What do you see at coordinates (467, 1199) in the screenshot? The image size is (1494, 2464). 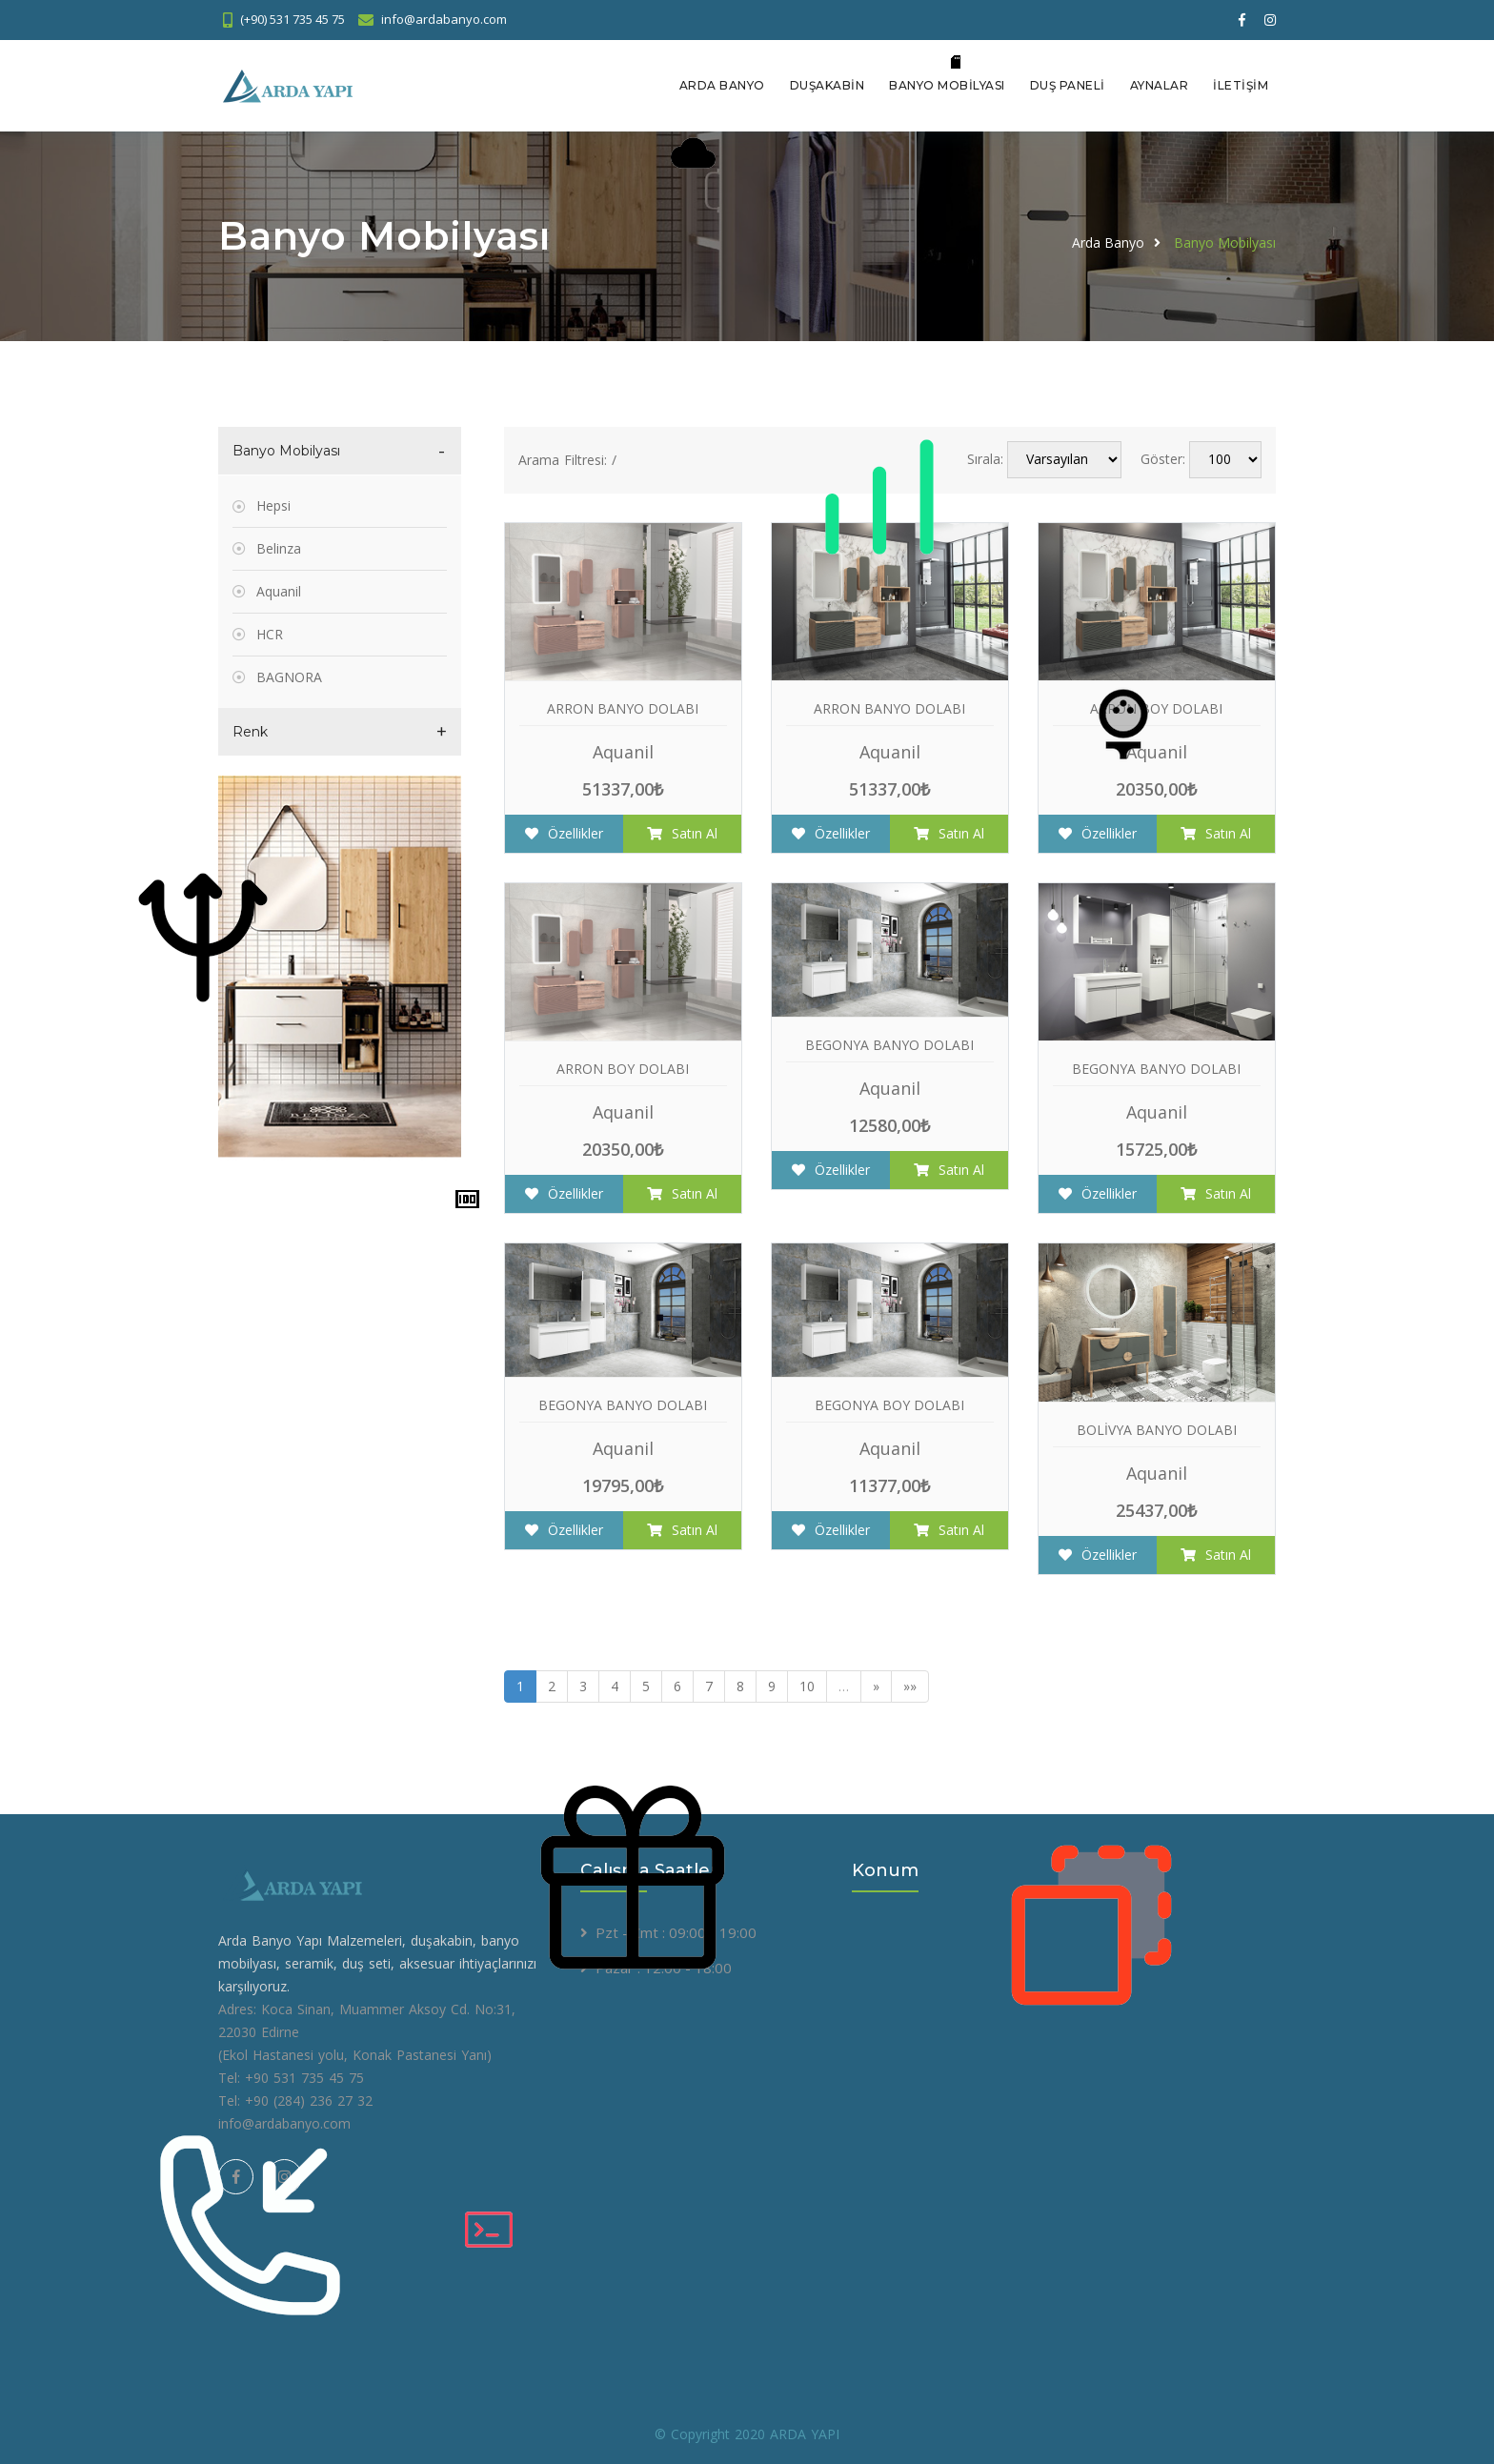 I see `view currency or monetary information` at bounding box center [467, 1199].